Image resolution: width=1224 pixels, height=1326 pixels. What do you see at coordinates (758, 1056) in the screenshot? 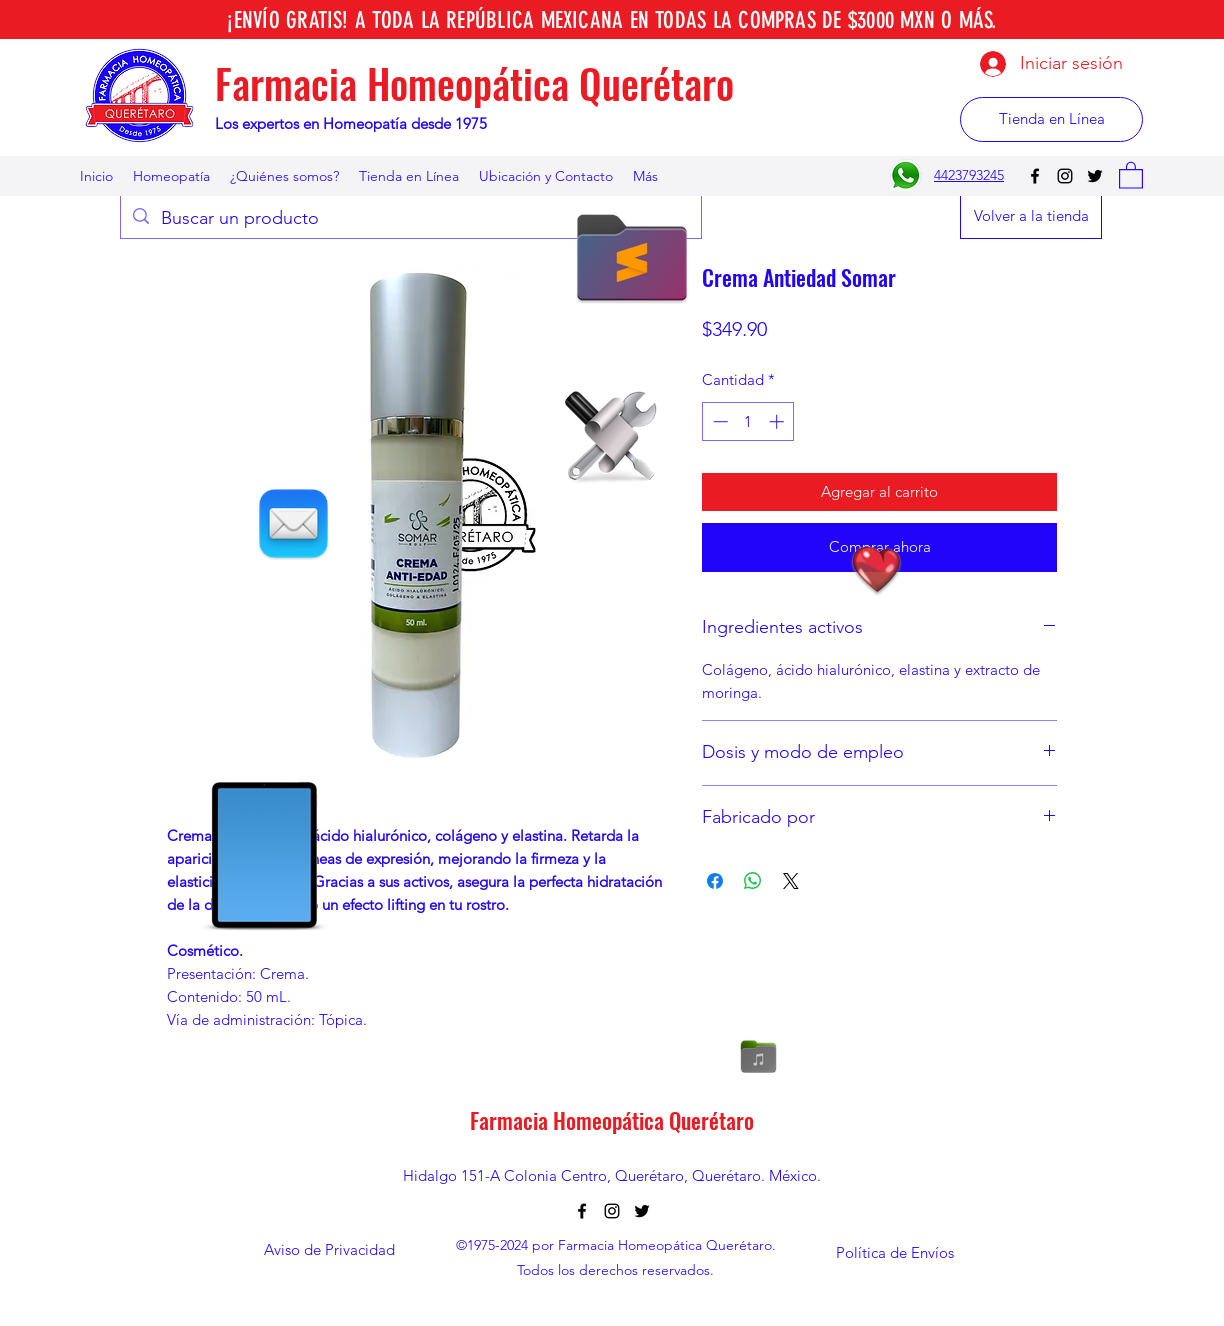
I see `open your music folder` at bounding box center [758, 1056].